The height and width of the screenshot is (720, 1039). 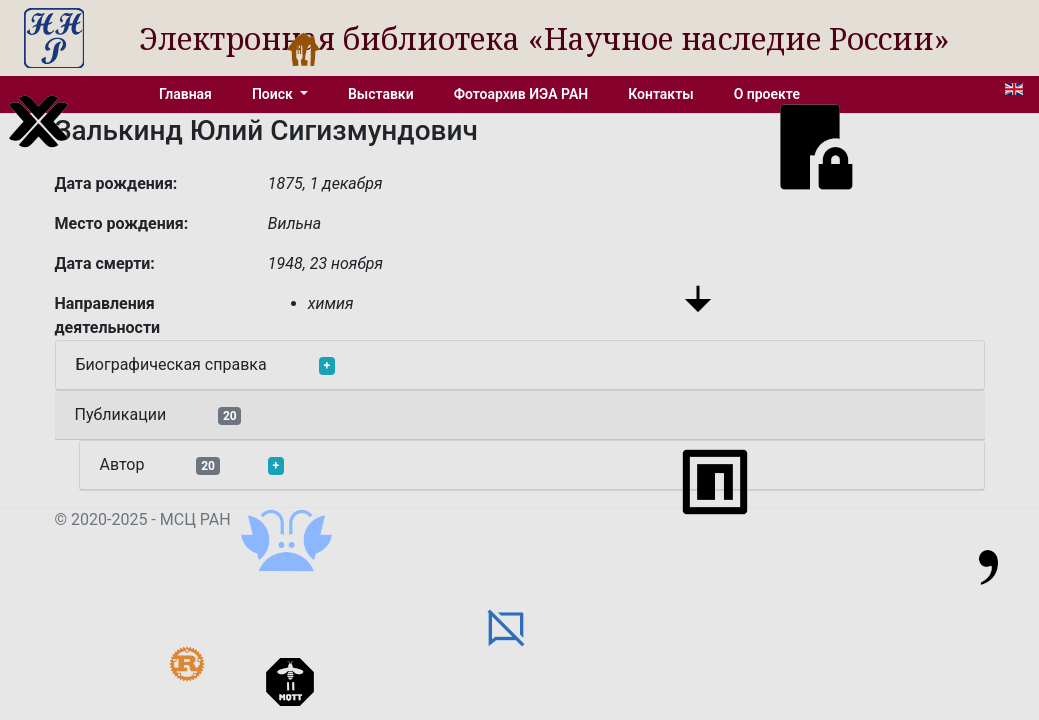 I want to click on comma.ai company logo, so click(x=988, y=567).